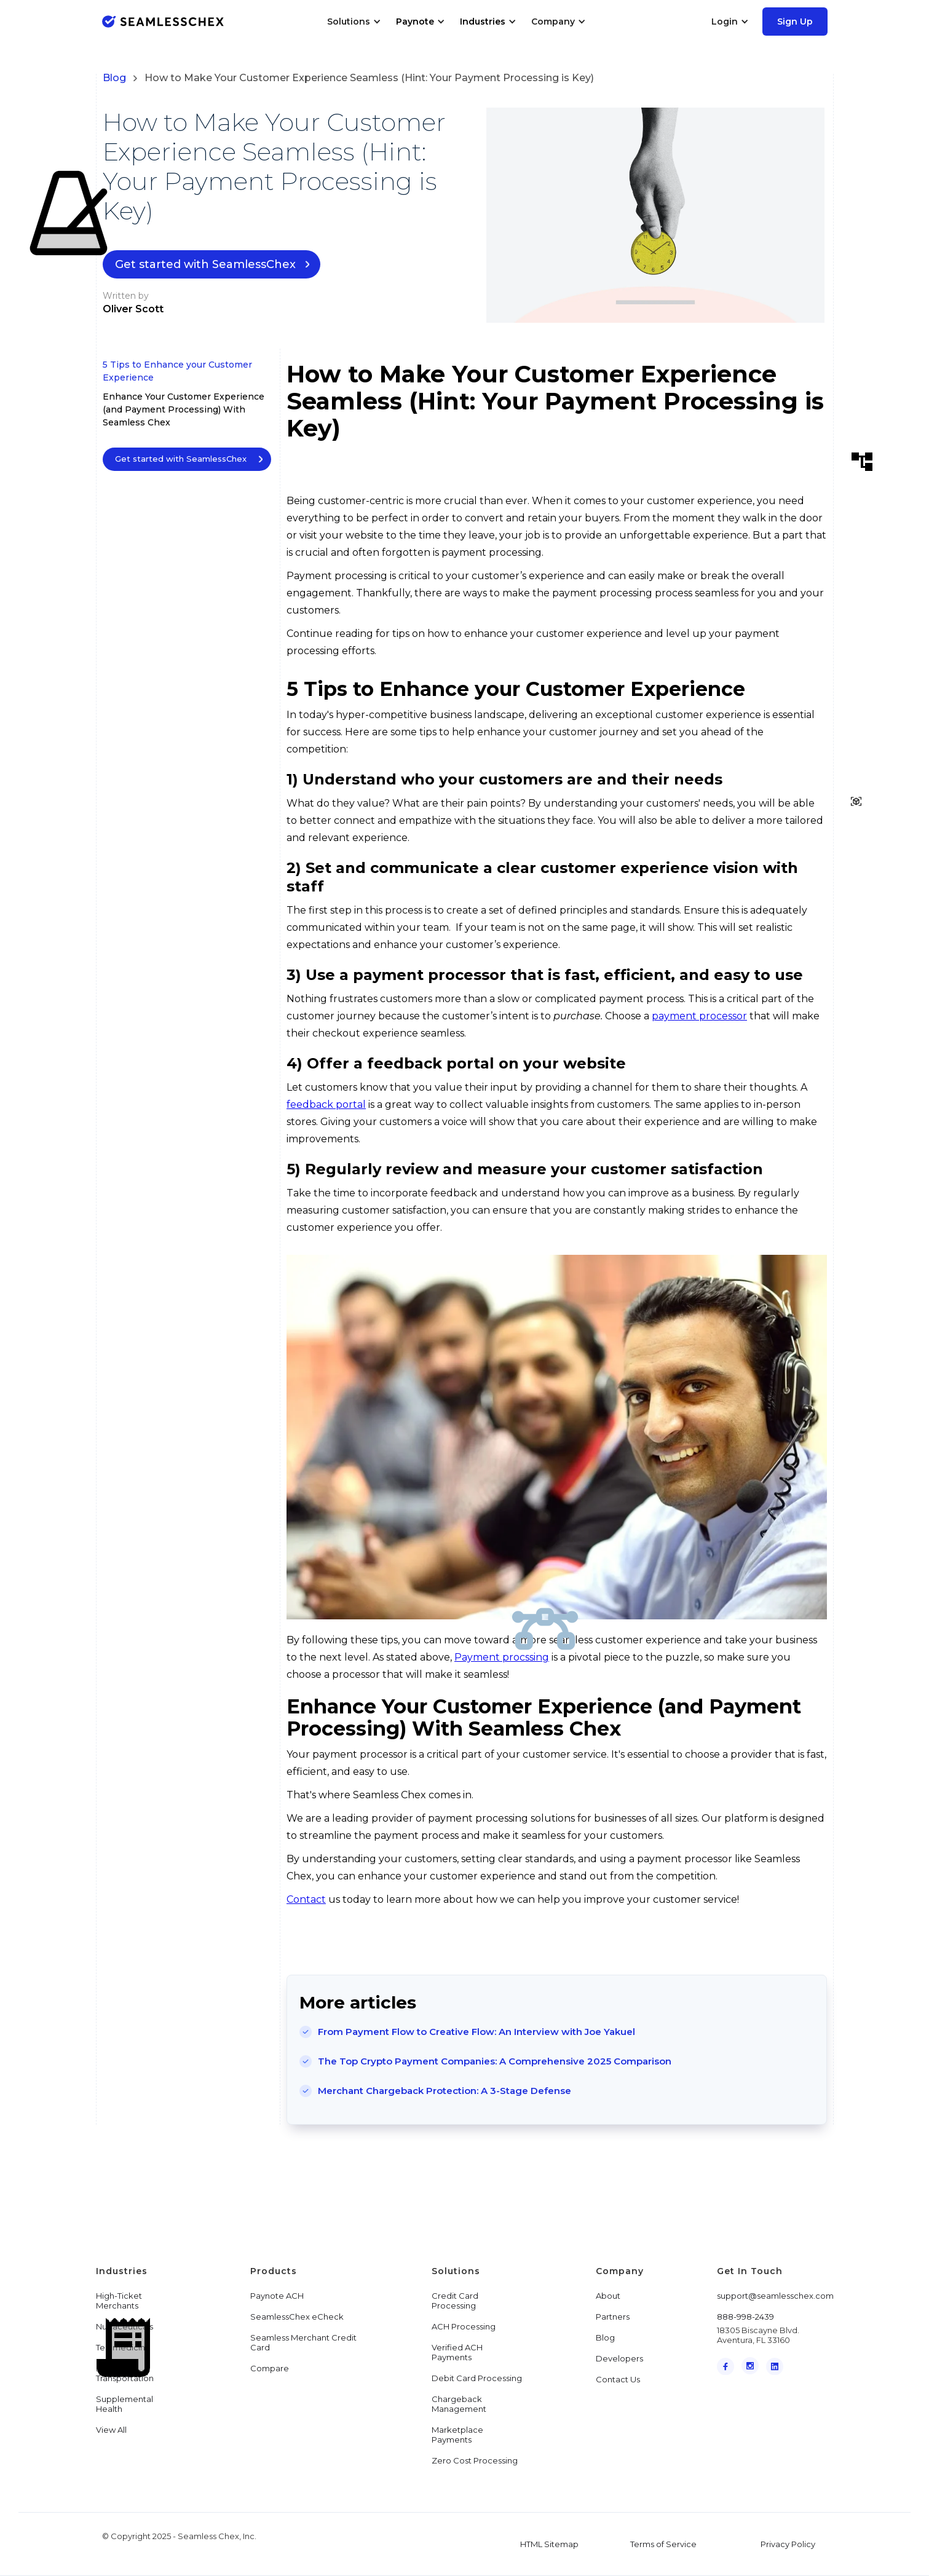 This screenshot has width=929, height=2576. Describe the element at coordinates (862, 462) in the screenshot. I see `view account hierarchy or organizational structure` at that location.